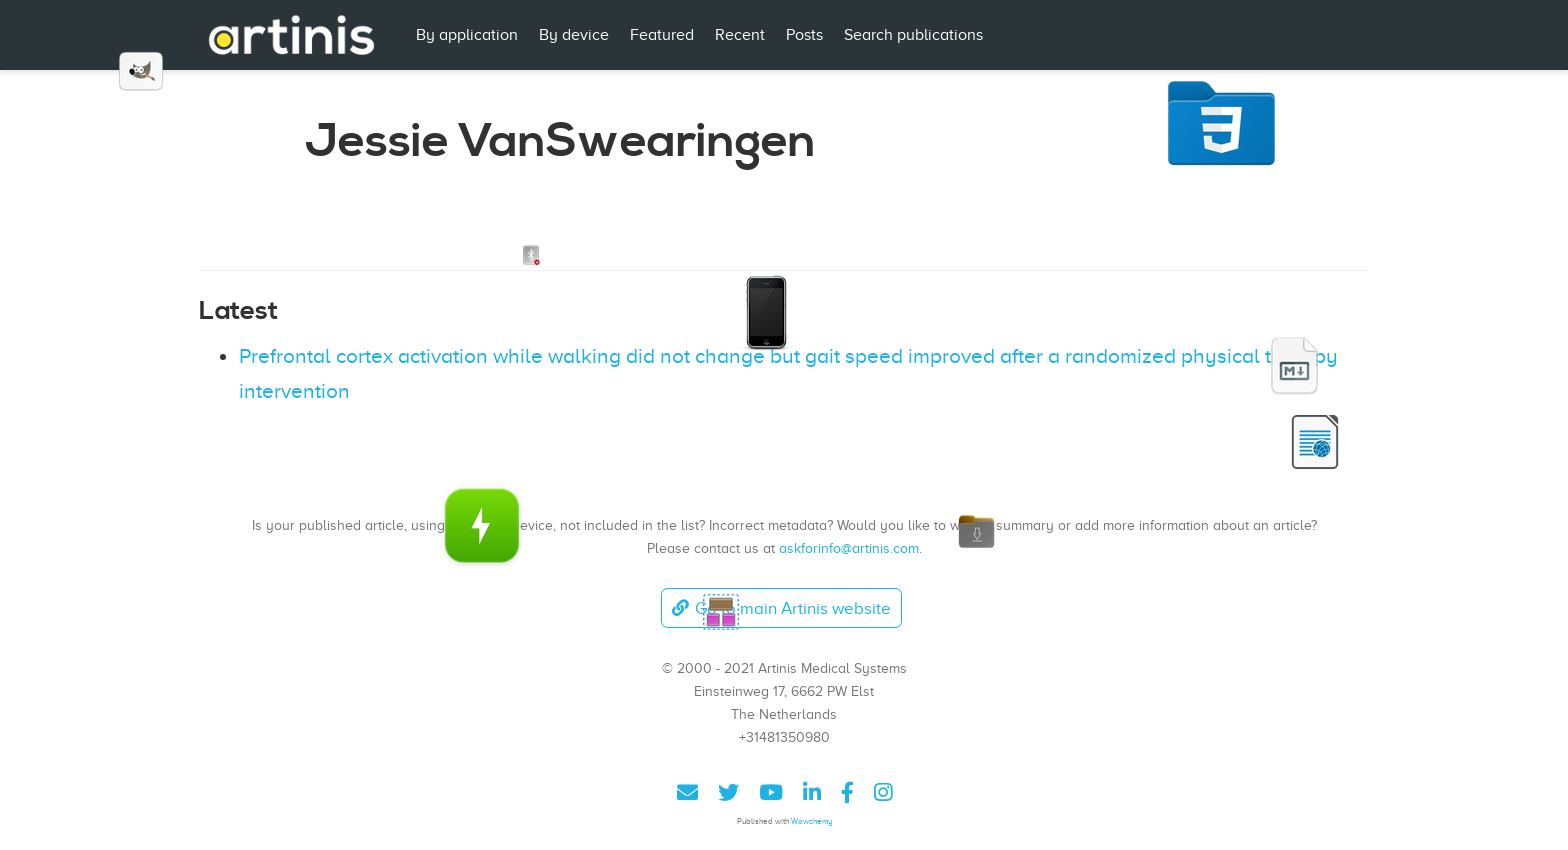  Describe the element at coordinates (1315, 442) in the screenshot. I see `a libreoffice web document file` at that location.